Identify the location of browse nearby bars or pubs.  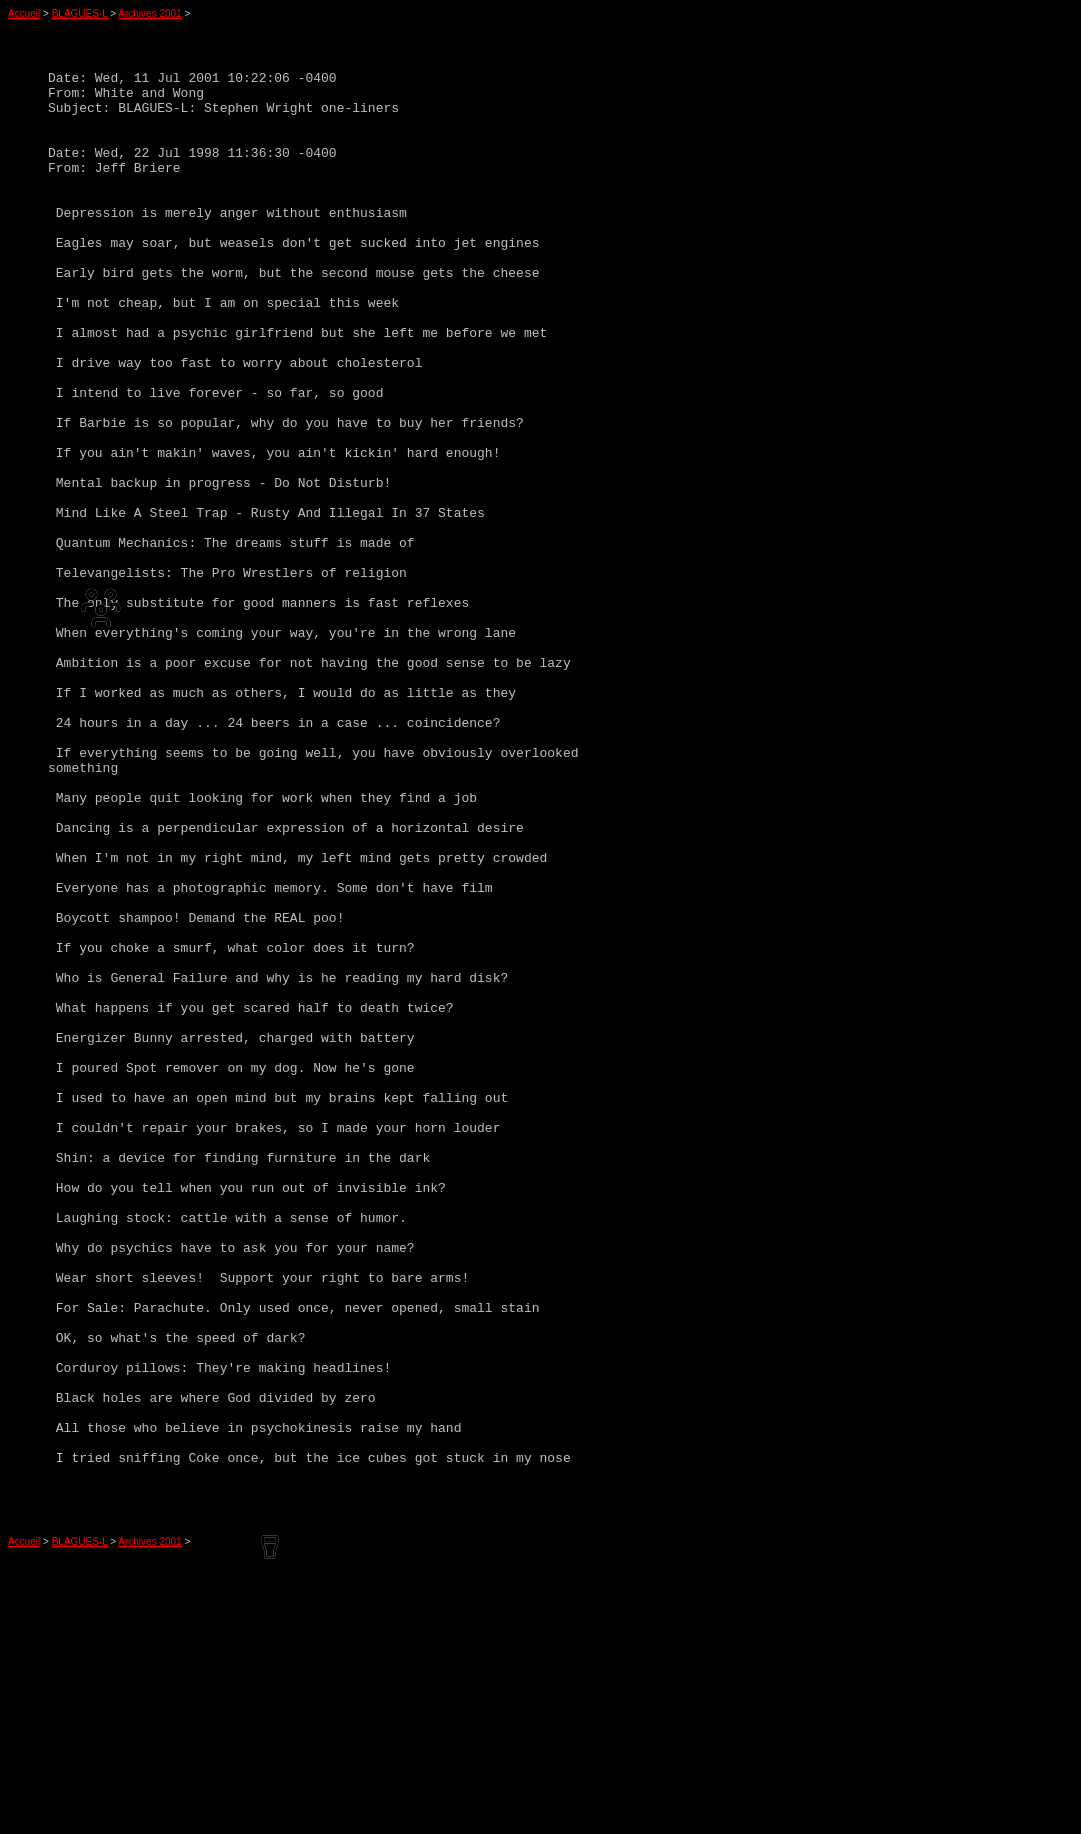
(270, 1547).